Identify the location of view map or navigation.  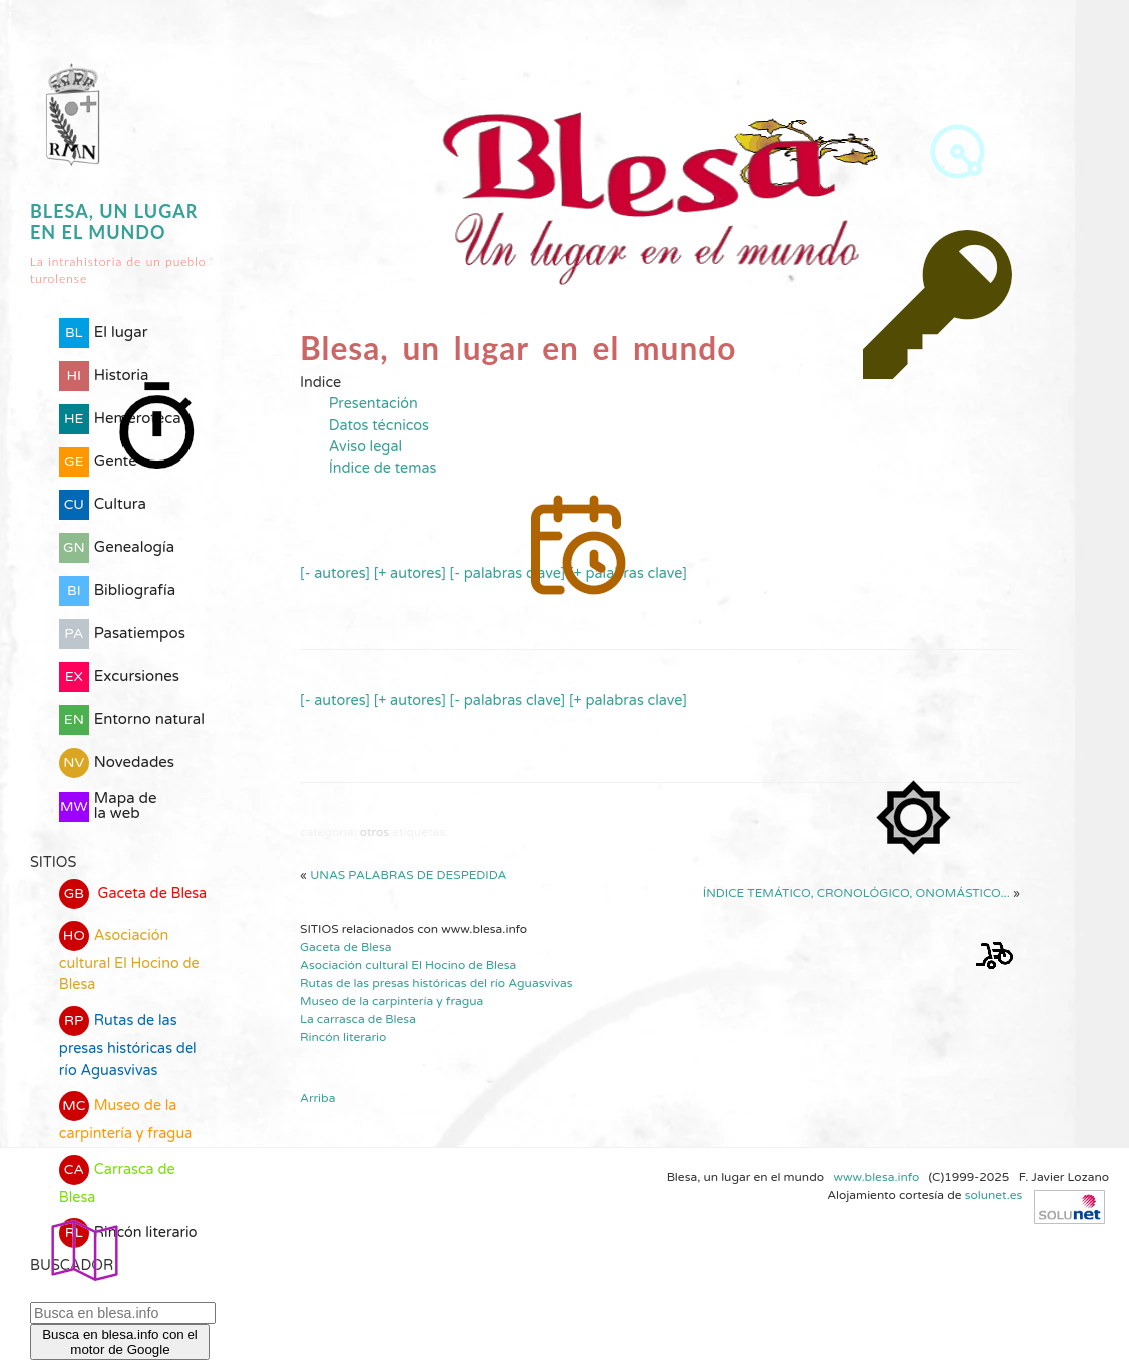
(84, 1250).